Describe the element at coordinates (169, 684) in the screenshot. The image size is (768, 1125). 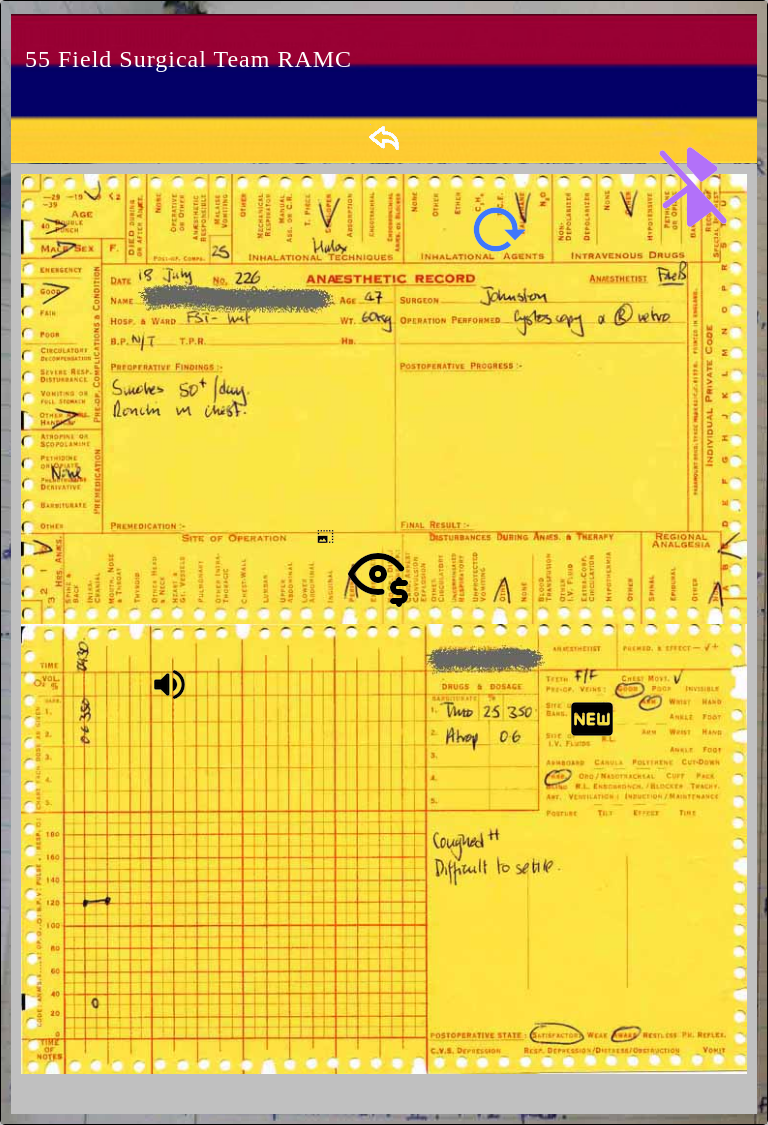
I see `increase or unmute audio volume` at that location.